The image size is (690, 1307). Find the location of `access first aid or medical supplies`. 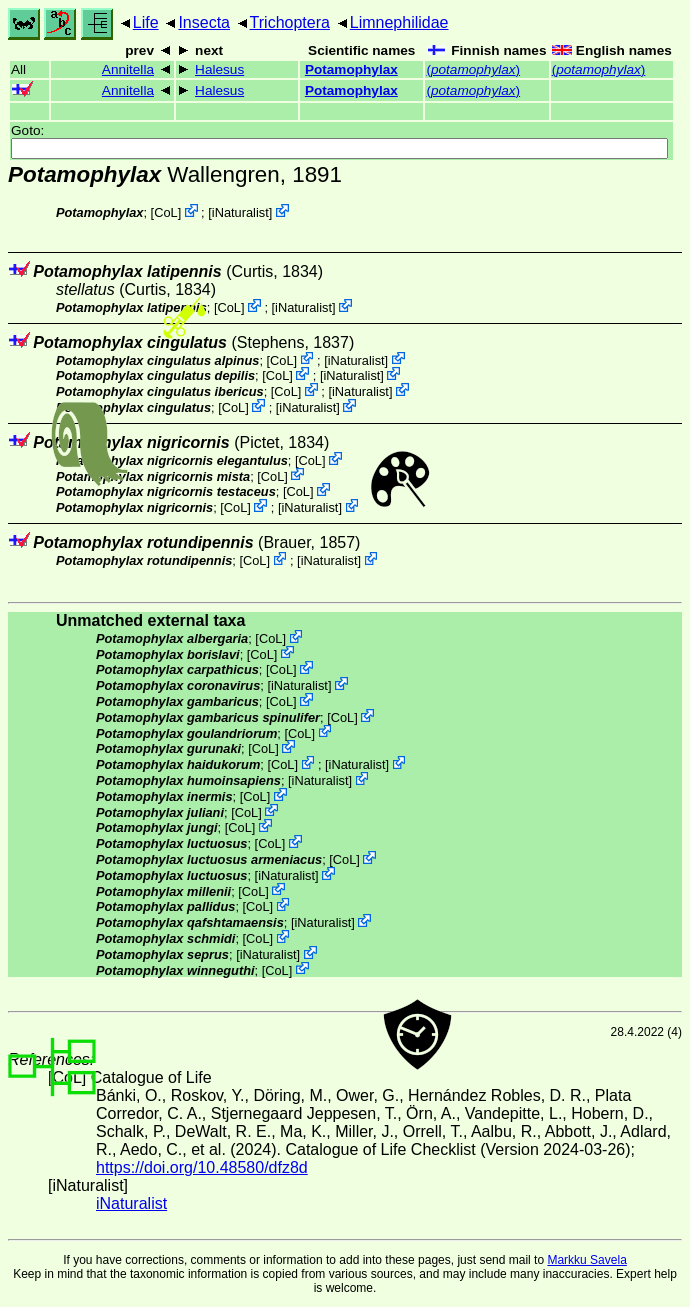

access first aid or medical supplies is located at coordinates (87, 444).